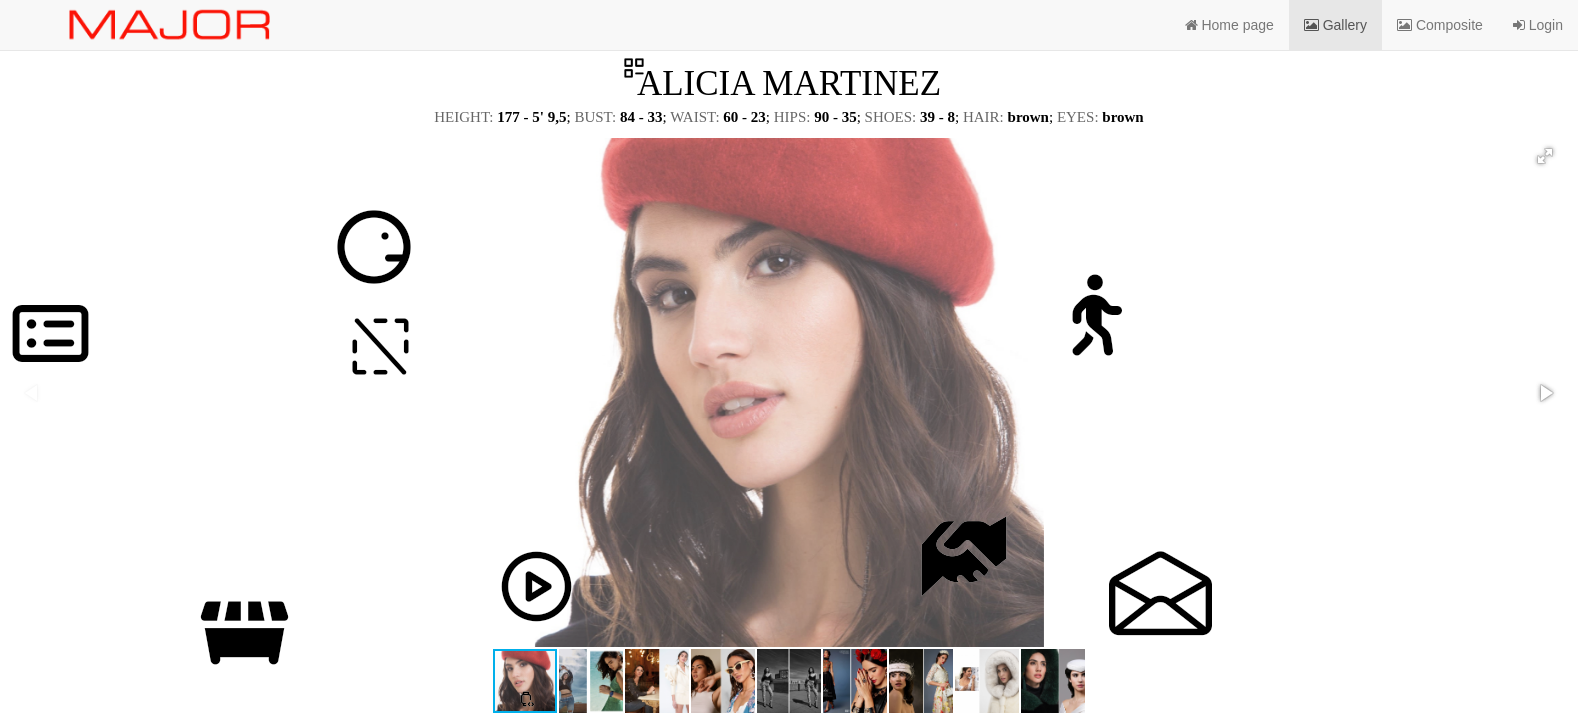  What do you see at coordinates (1160, 596) in the screenshot?
I see `view read messages` at bounding box center [1160, 596].